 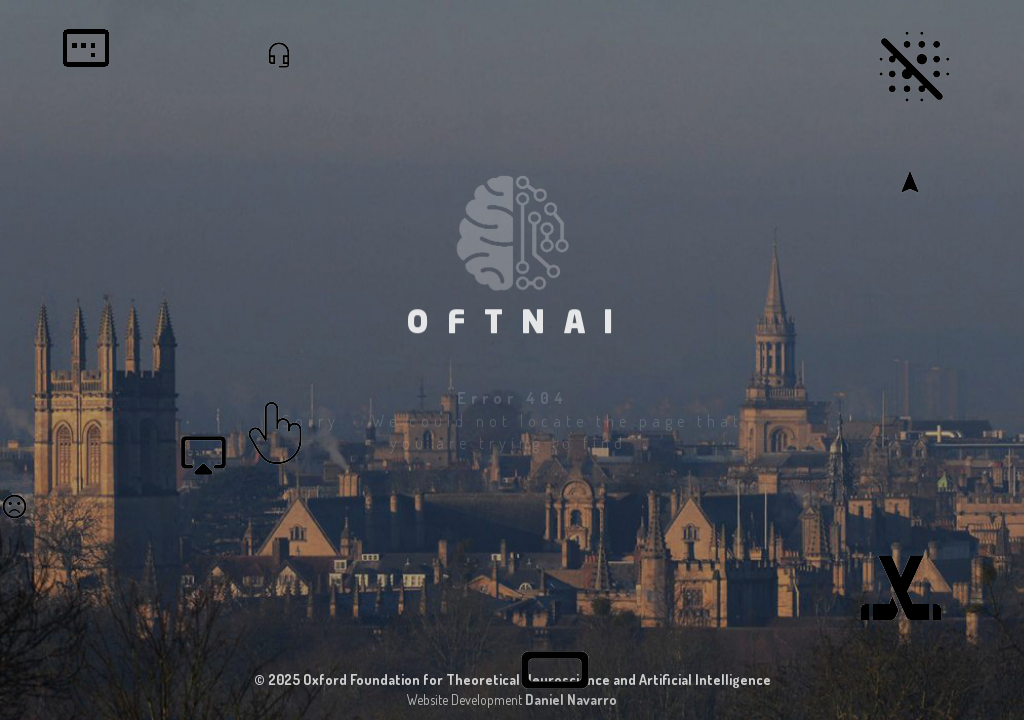 What do you see at coordinates (275, 433) in the screenshot?
I see `tap or click to select an item` at bounding box center [275, 433].